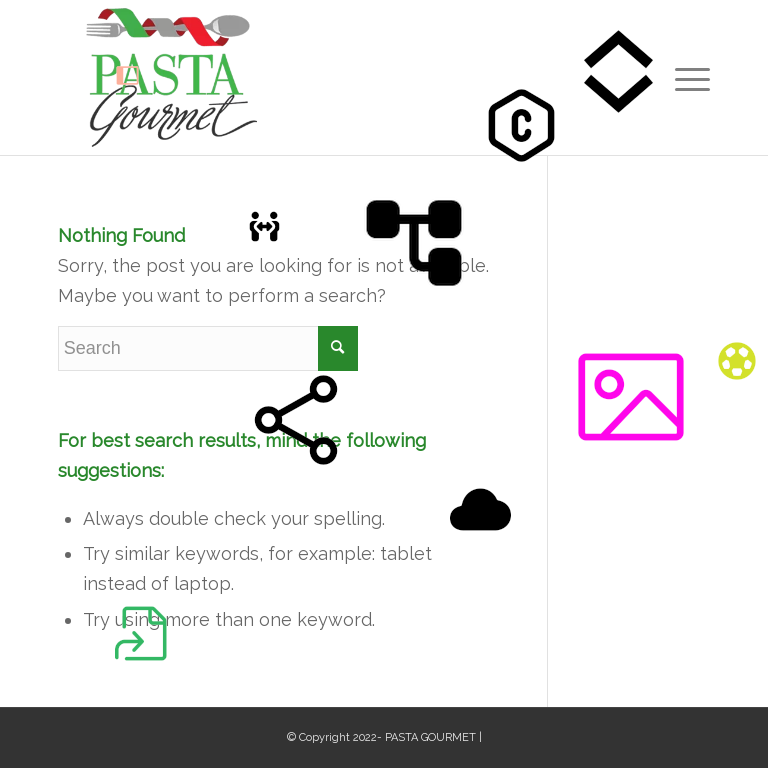 The height and width of the screenshot is (768, 768). What do you see at coordinates (737, 361) in the screenshot?
I see `access football or soccer content` at bounding box center [737, 361].